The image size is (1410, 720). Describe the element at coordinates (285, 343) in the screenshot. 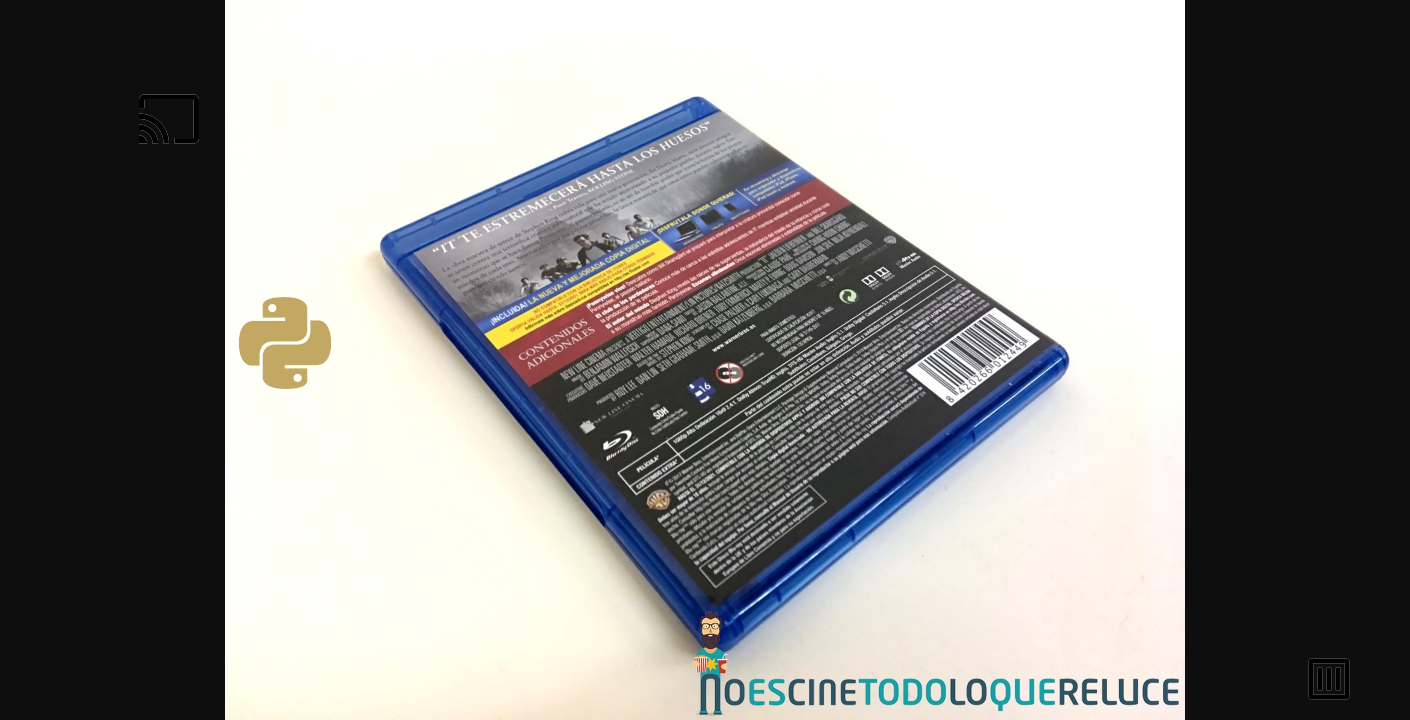

I see `python programming language logo` at that location.